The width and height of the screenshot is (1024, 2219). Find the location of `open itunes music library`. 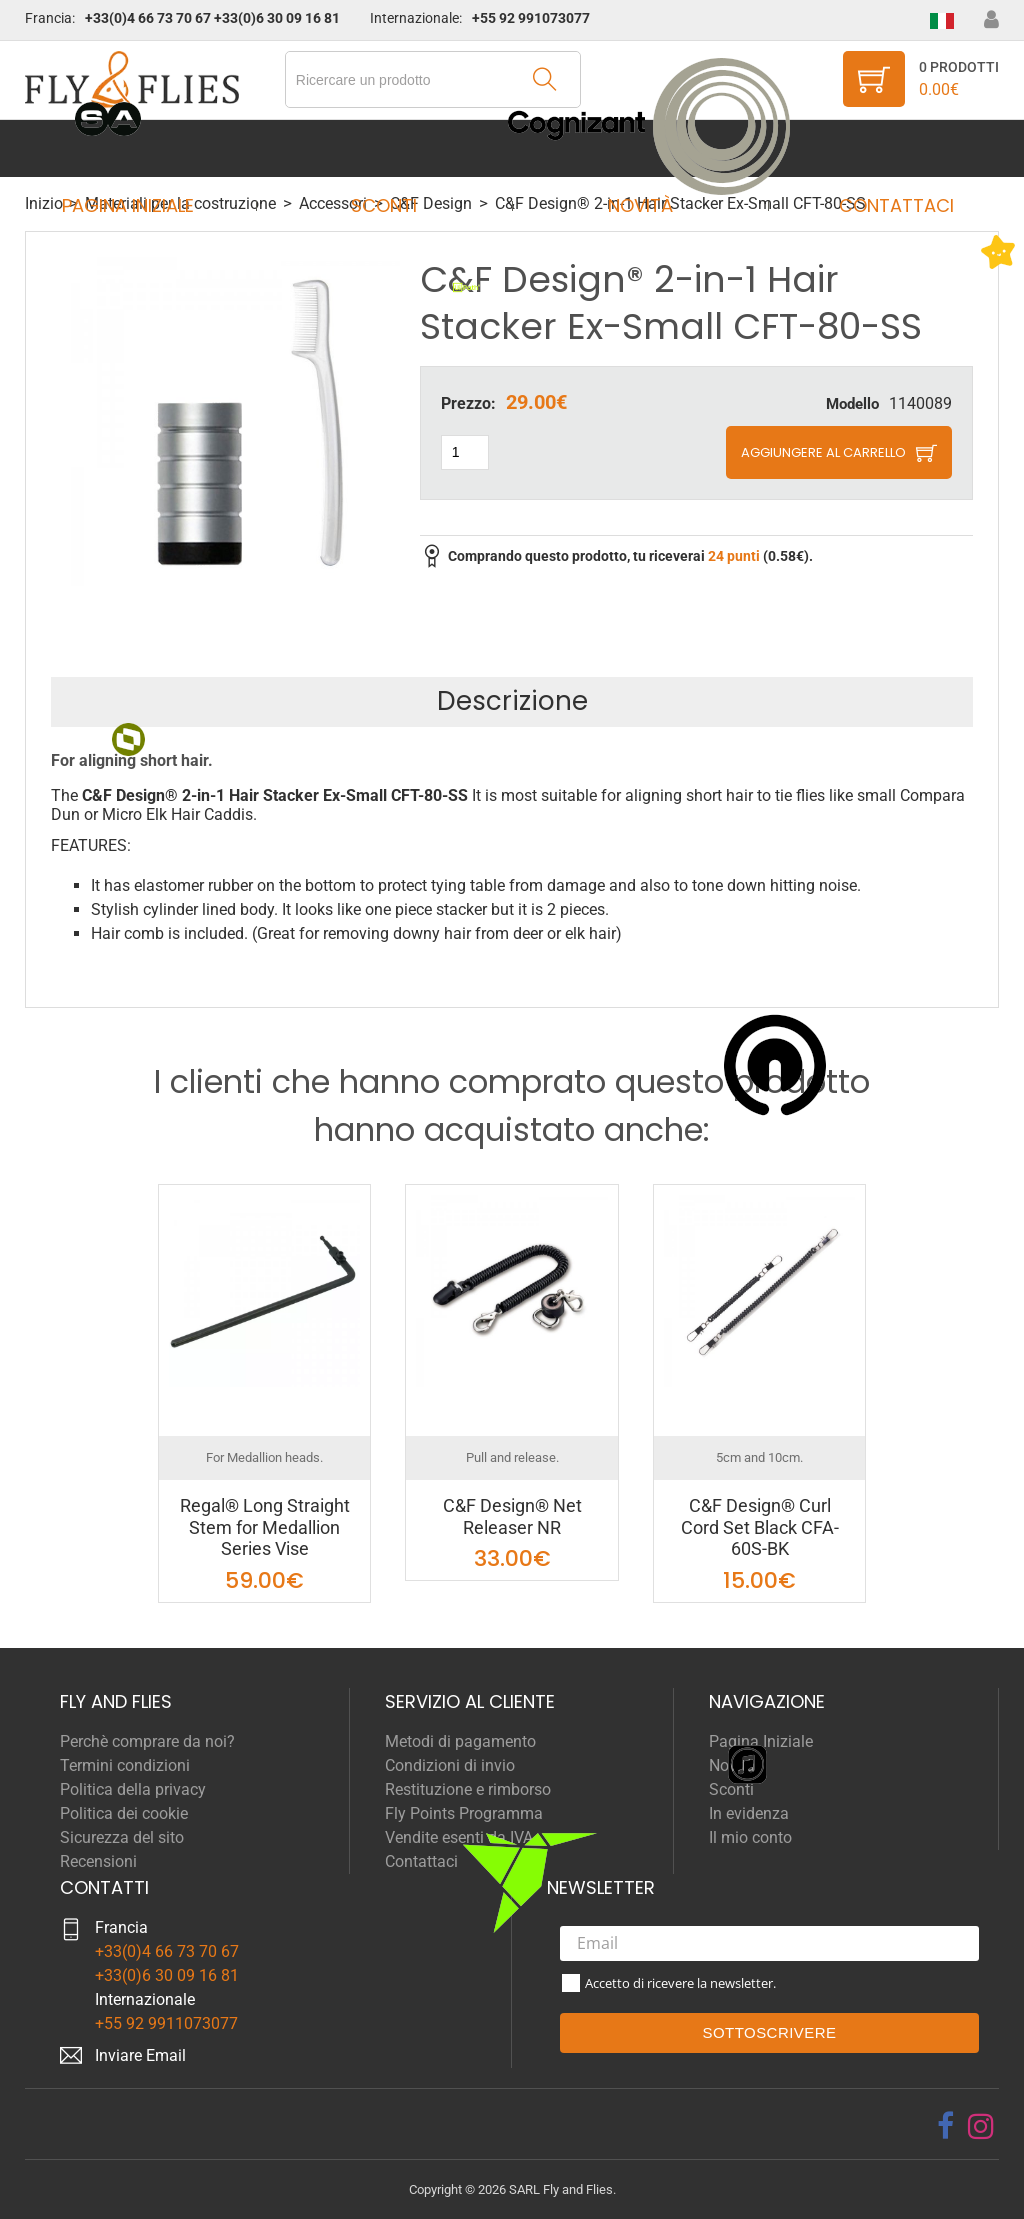

open itunes music library is located at coordinates (747, 1764).